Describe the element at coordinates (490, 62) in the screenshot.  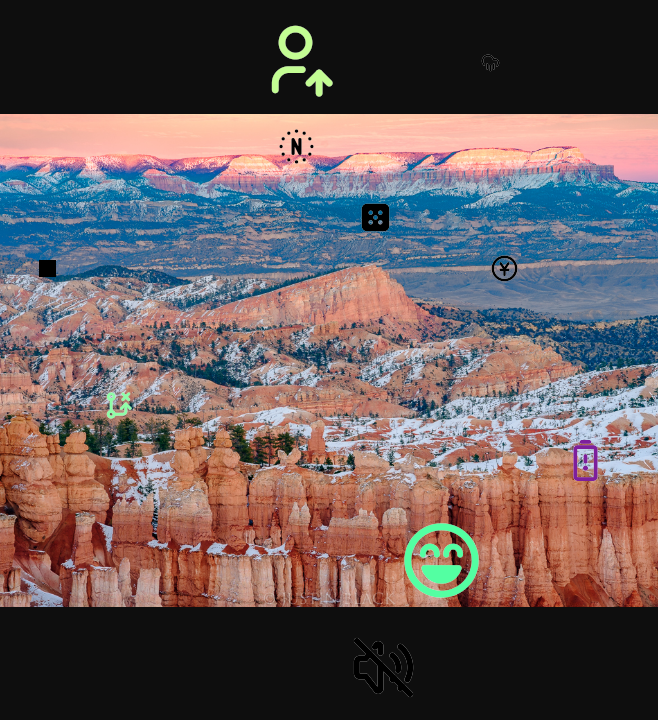
I see `indicates rainy weather conditions` at that location.